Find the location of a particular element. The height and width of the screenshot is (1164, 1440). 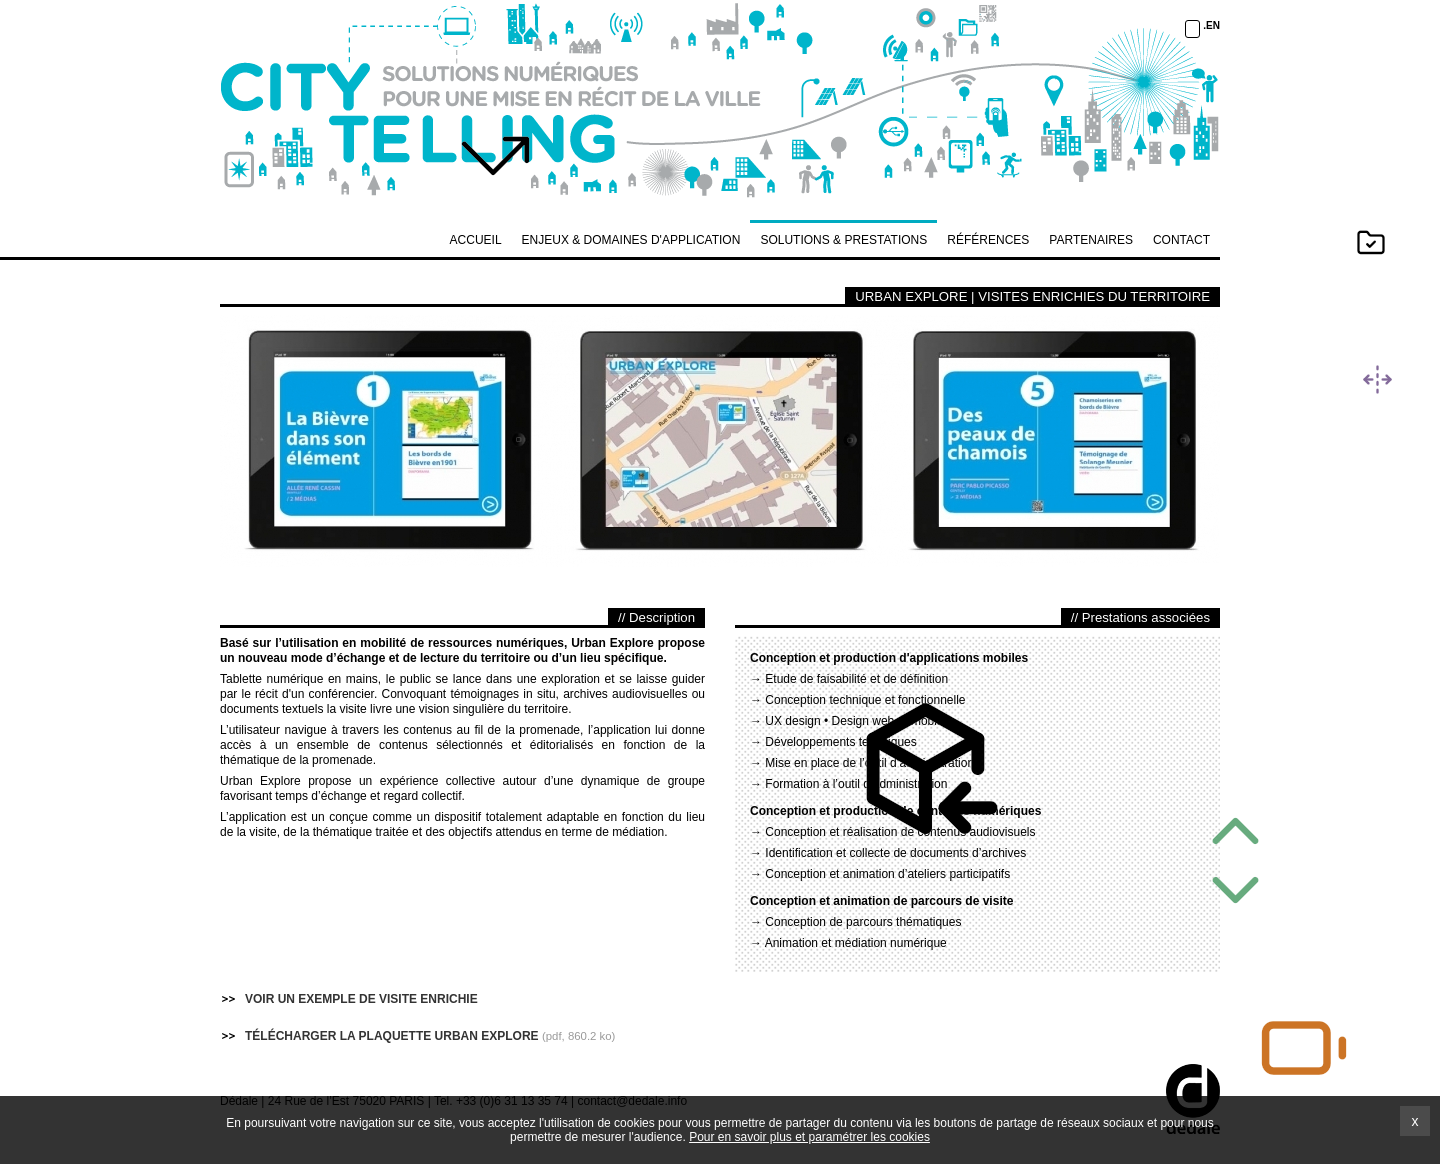

import a package or module is located at coordinates (925, 768).